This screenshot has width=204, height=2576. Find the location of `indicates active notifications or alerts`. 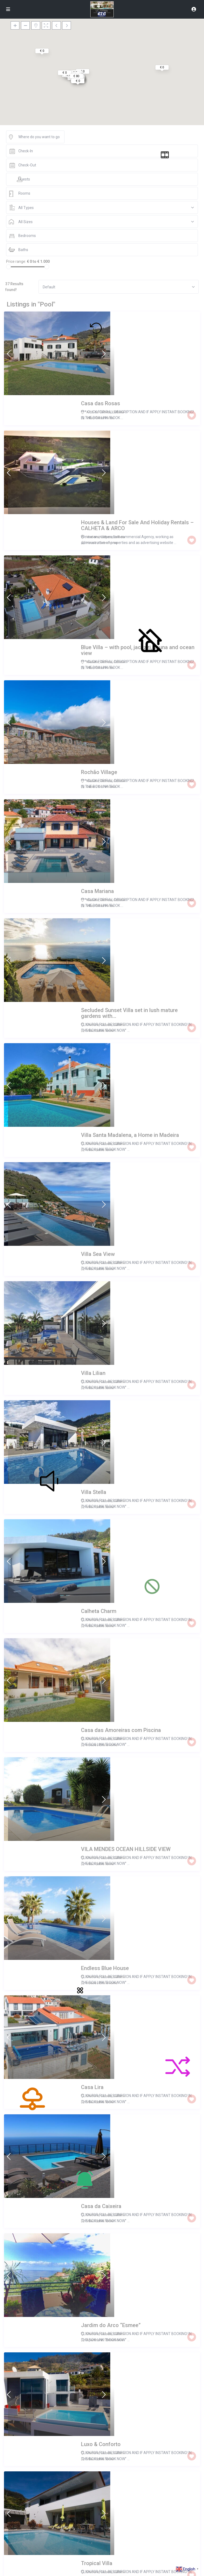

indicates active notifications or alerts is located at coordinates (84, 2180).